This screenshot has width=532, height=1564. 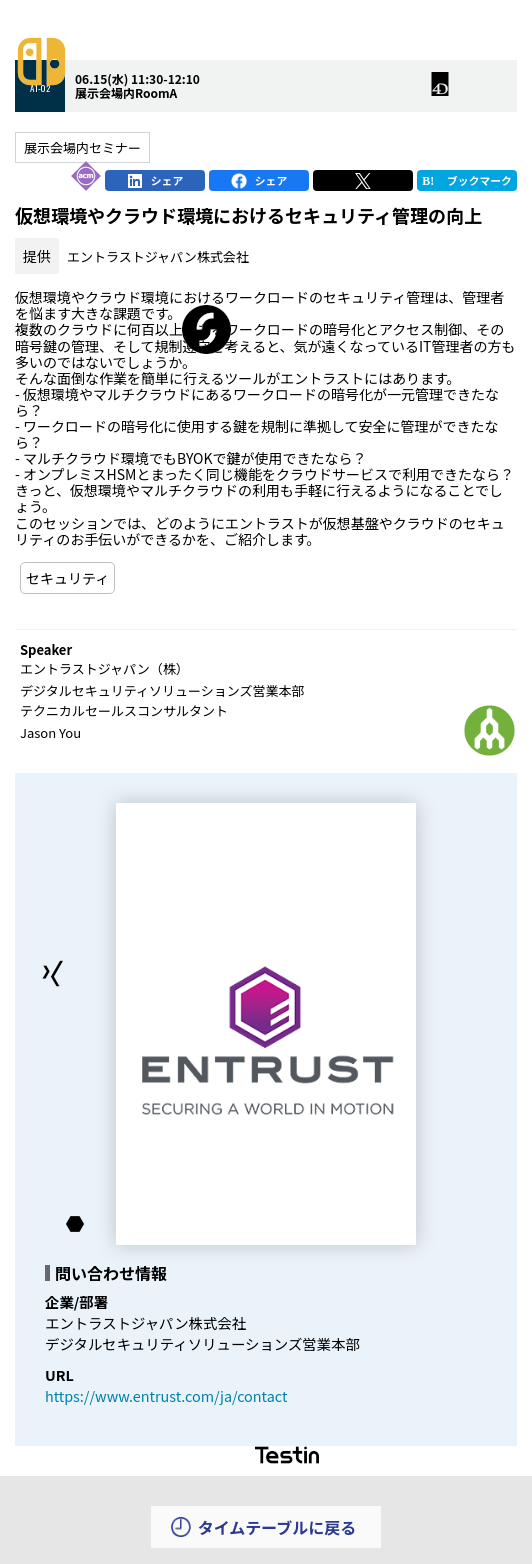 I want to click on nintendo switch logo, so click(x=41, y=61).